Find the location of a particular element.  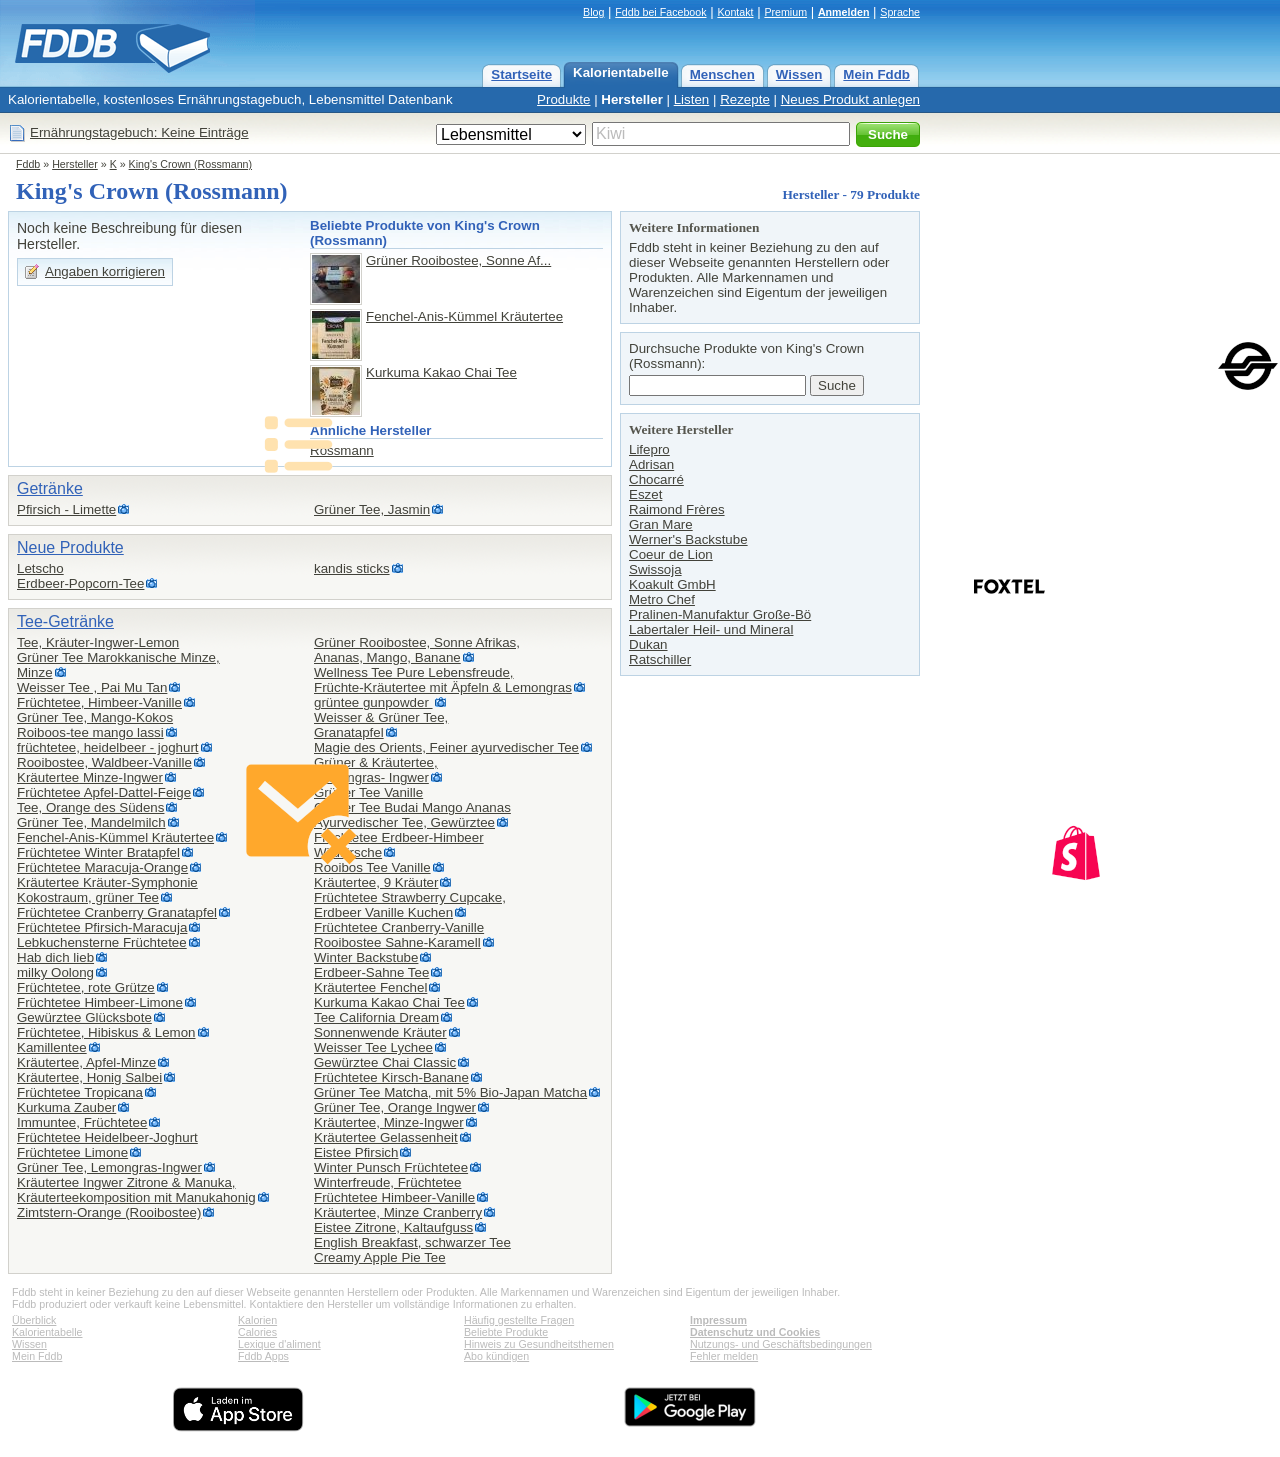

delete an email message is located at coordinates (297, 810).